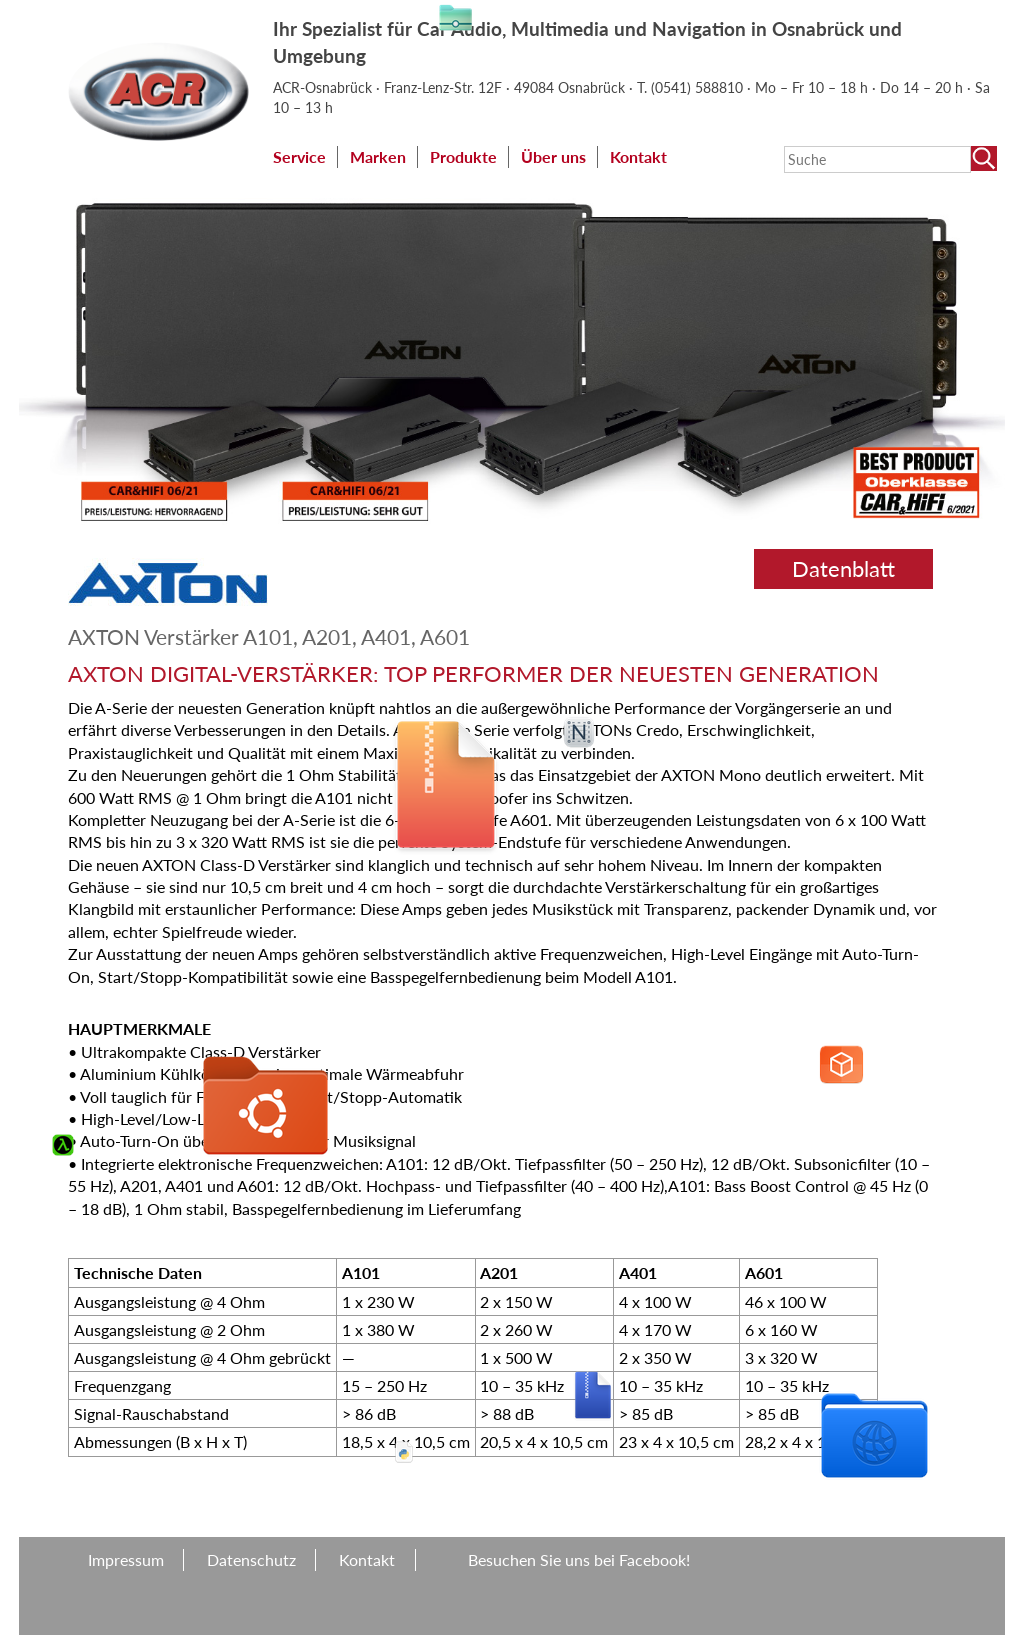  I want to click on a python script or source code file, so click(404, 1452).